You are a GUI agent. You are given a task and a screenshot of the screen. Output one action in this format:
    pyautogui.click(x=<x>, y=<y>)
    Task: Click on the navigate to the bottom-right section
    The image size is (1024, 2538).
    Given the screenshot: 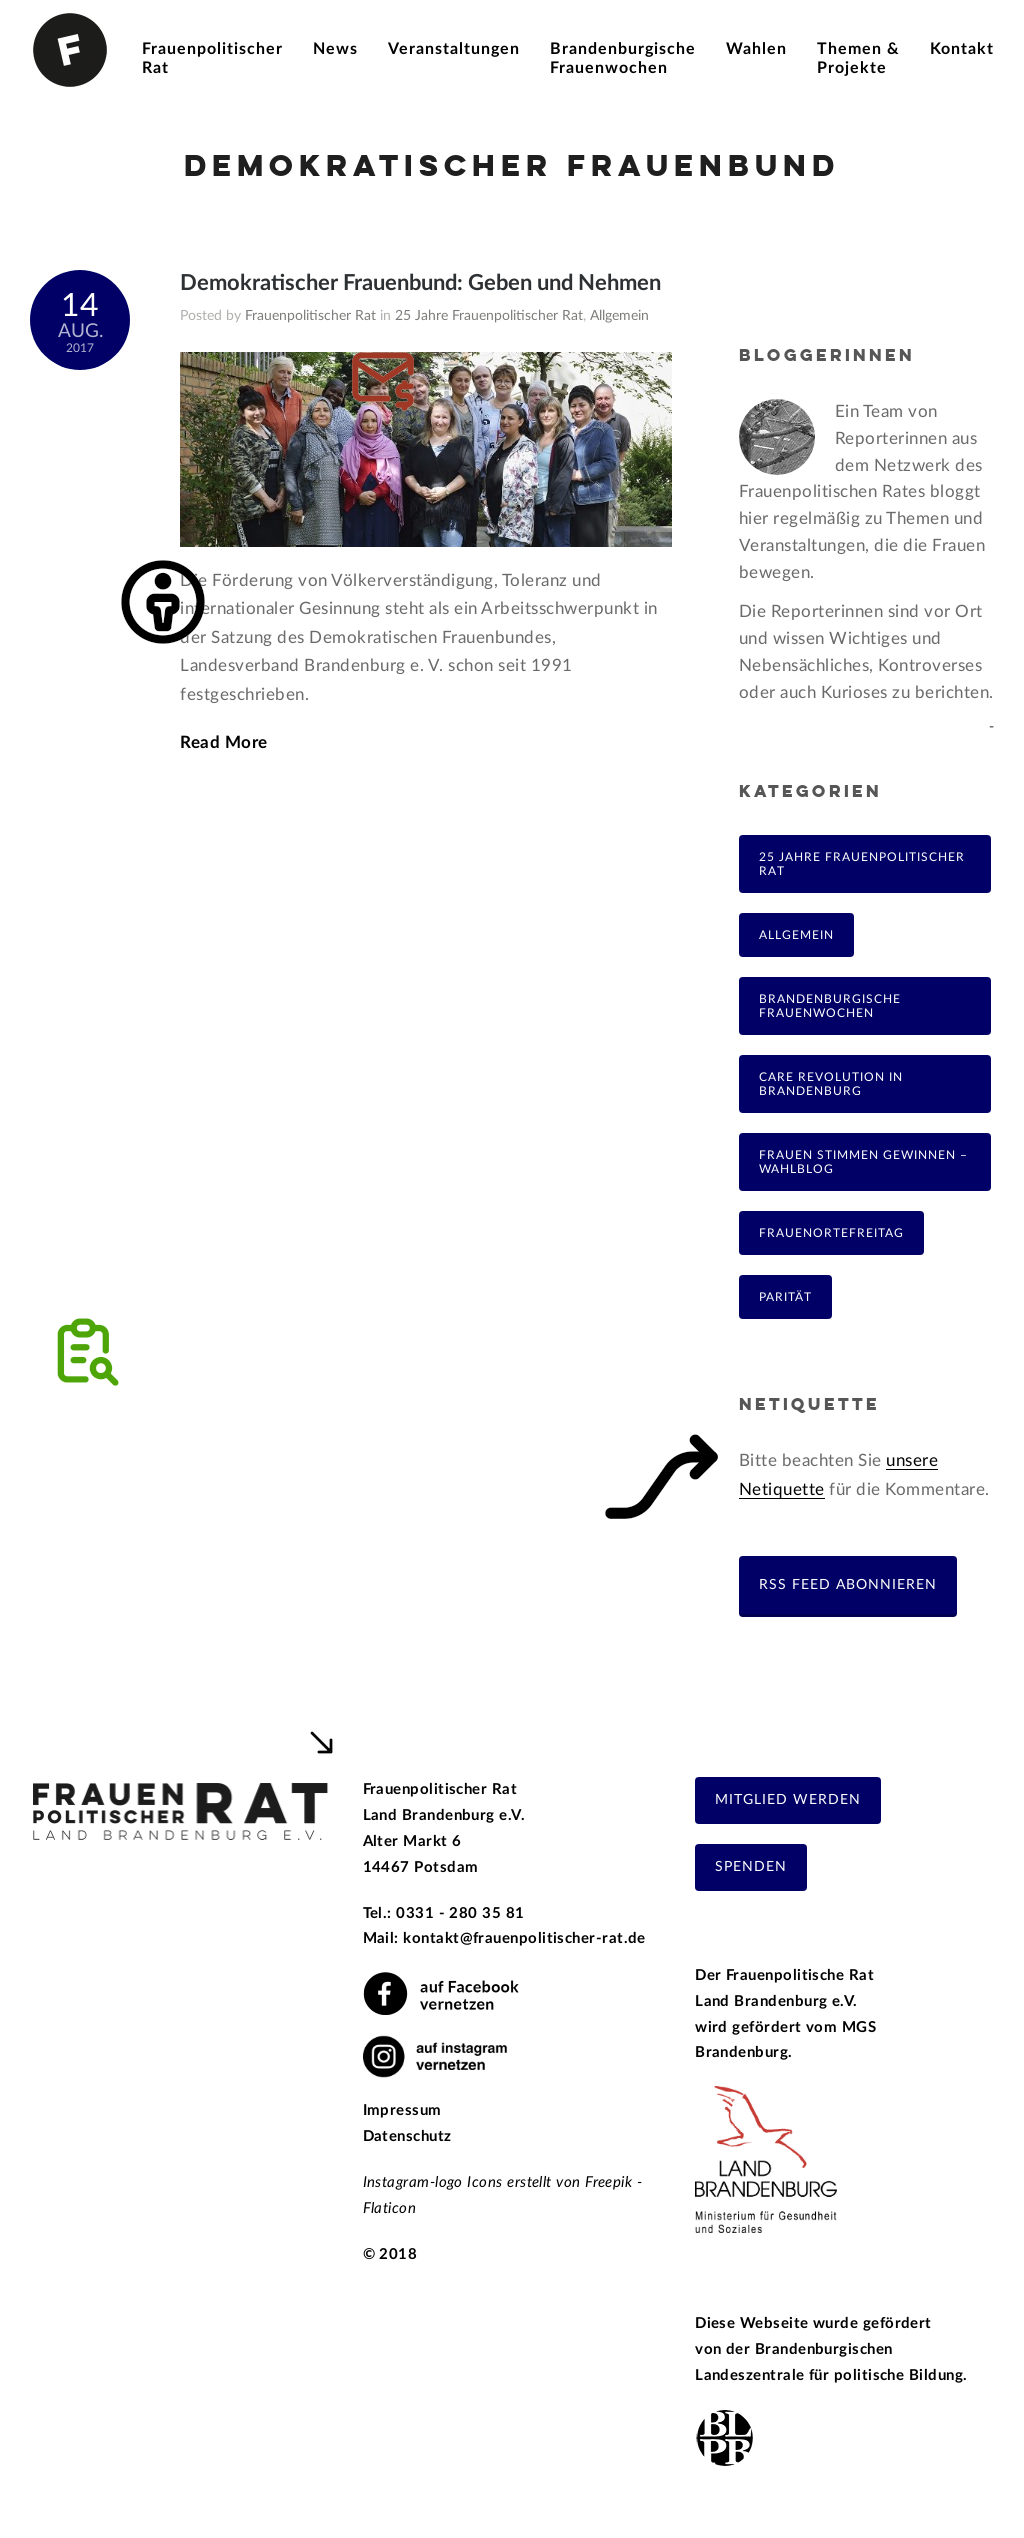 What is the action you would take?
    pyautogui.click(x=322, y=1743)
    